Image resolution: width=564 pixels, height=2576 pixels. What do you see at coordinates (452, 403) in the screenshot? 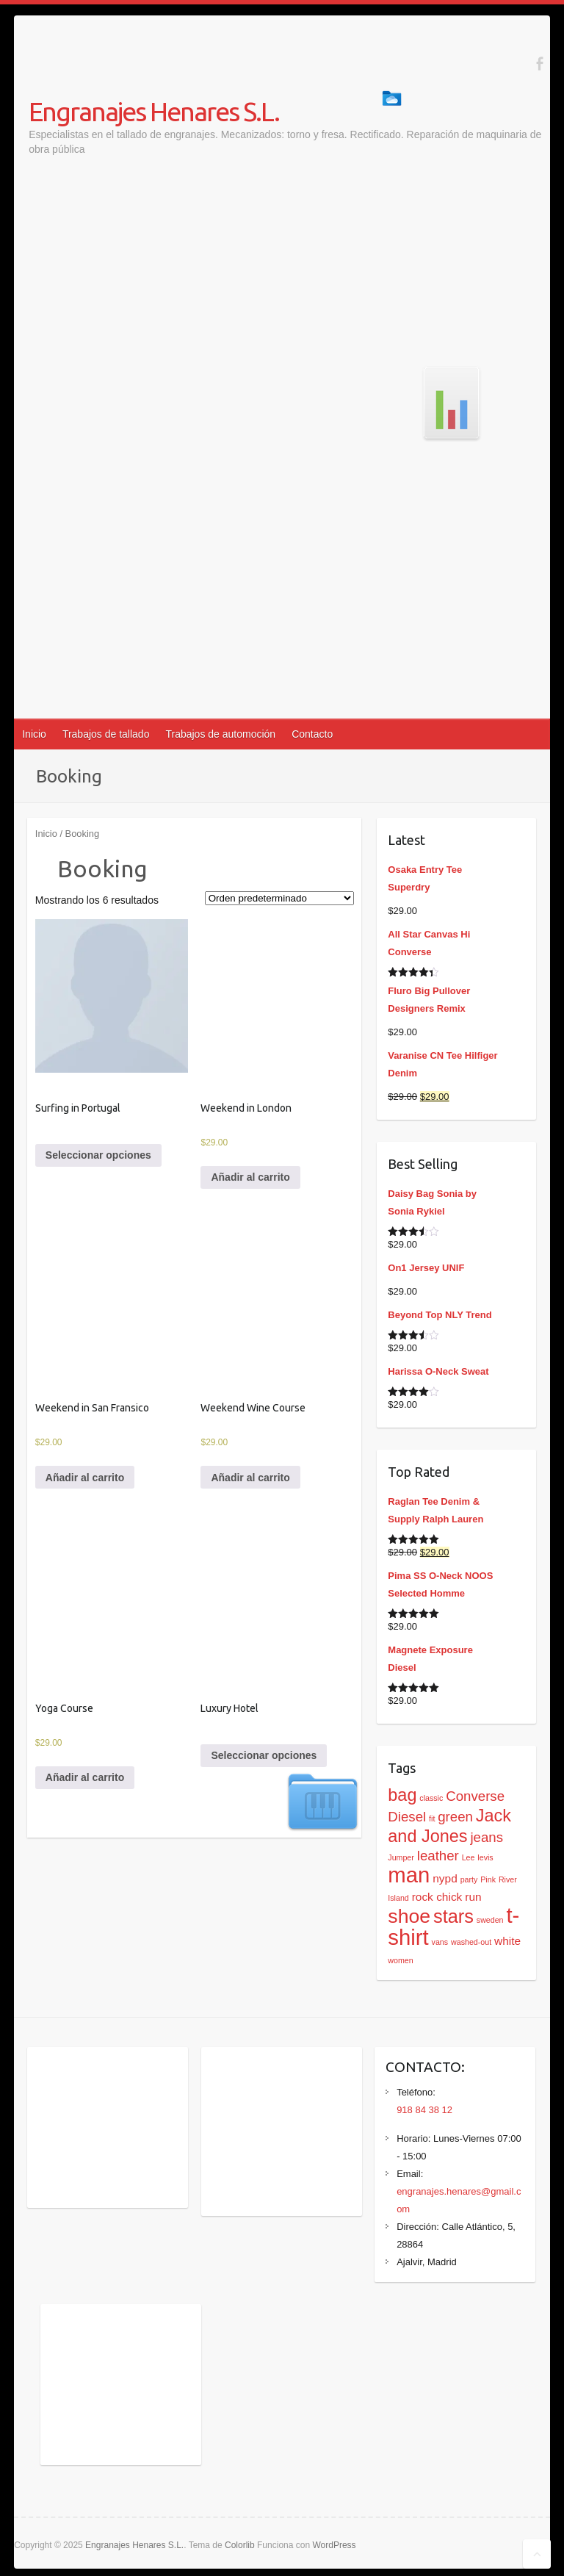
I see `open an opendocument chart template file` at bounding box center [452, 403].